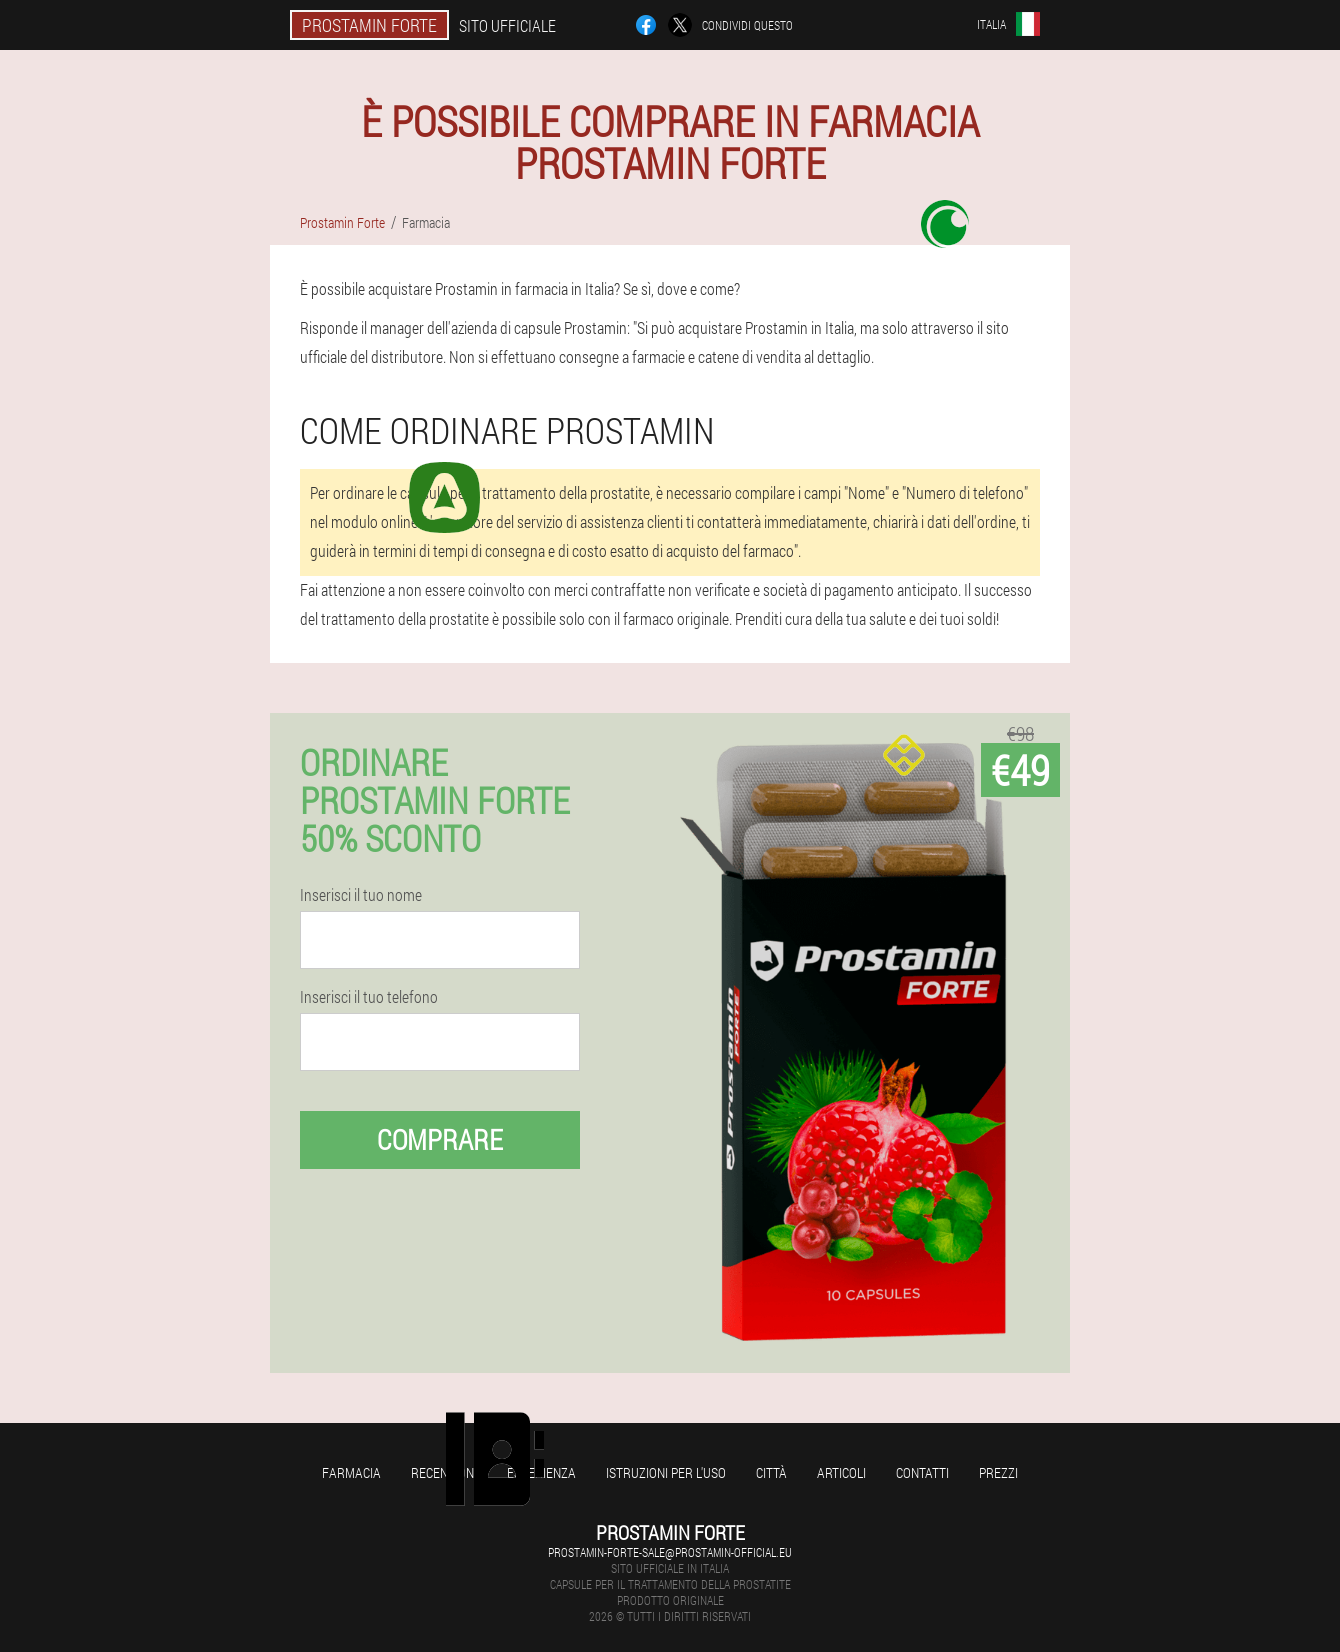  What do you see at coordinates (904, 755) in the screenshot?
I see `pix instant payment logo` at bounding box center [904, 755].